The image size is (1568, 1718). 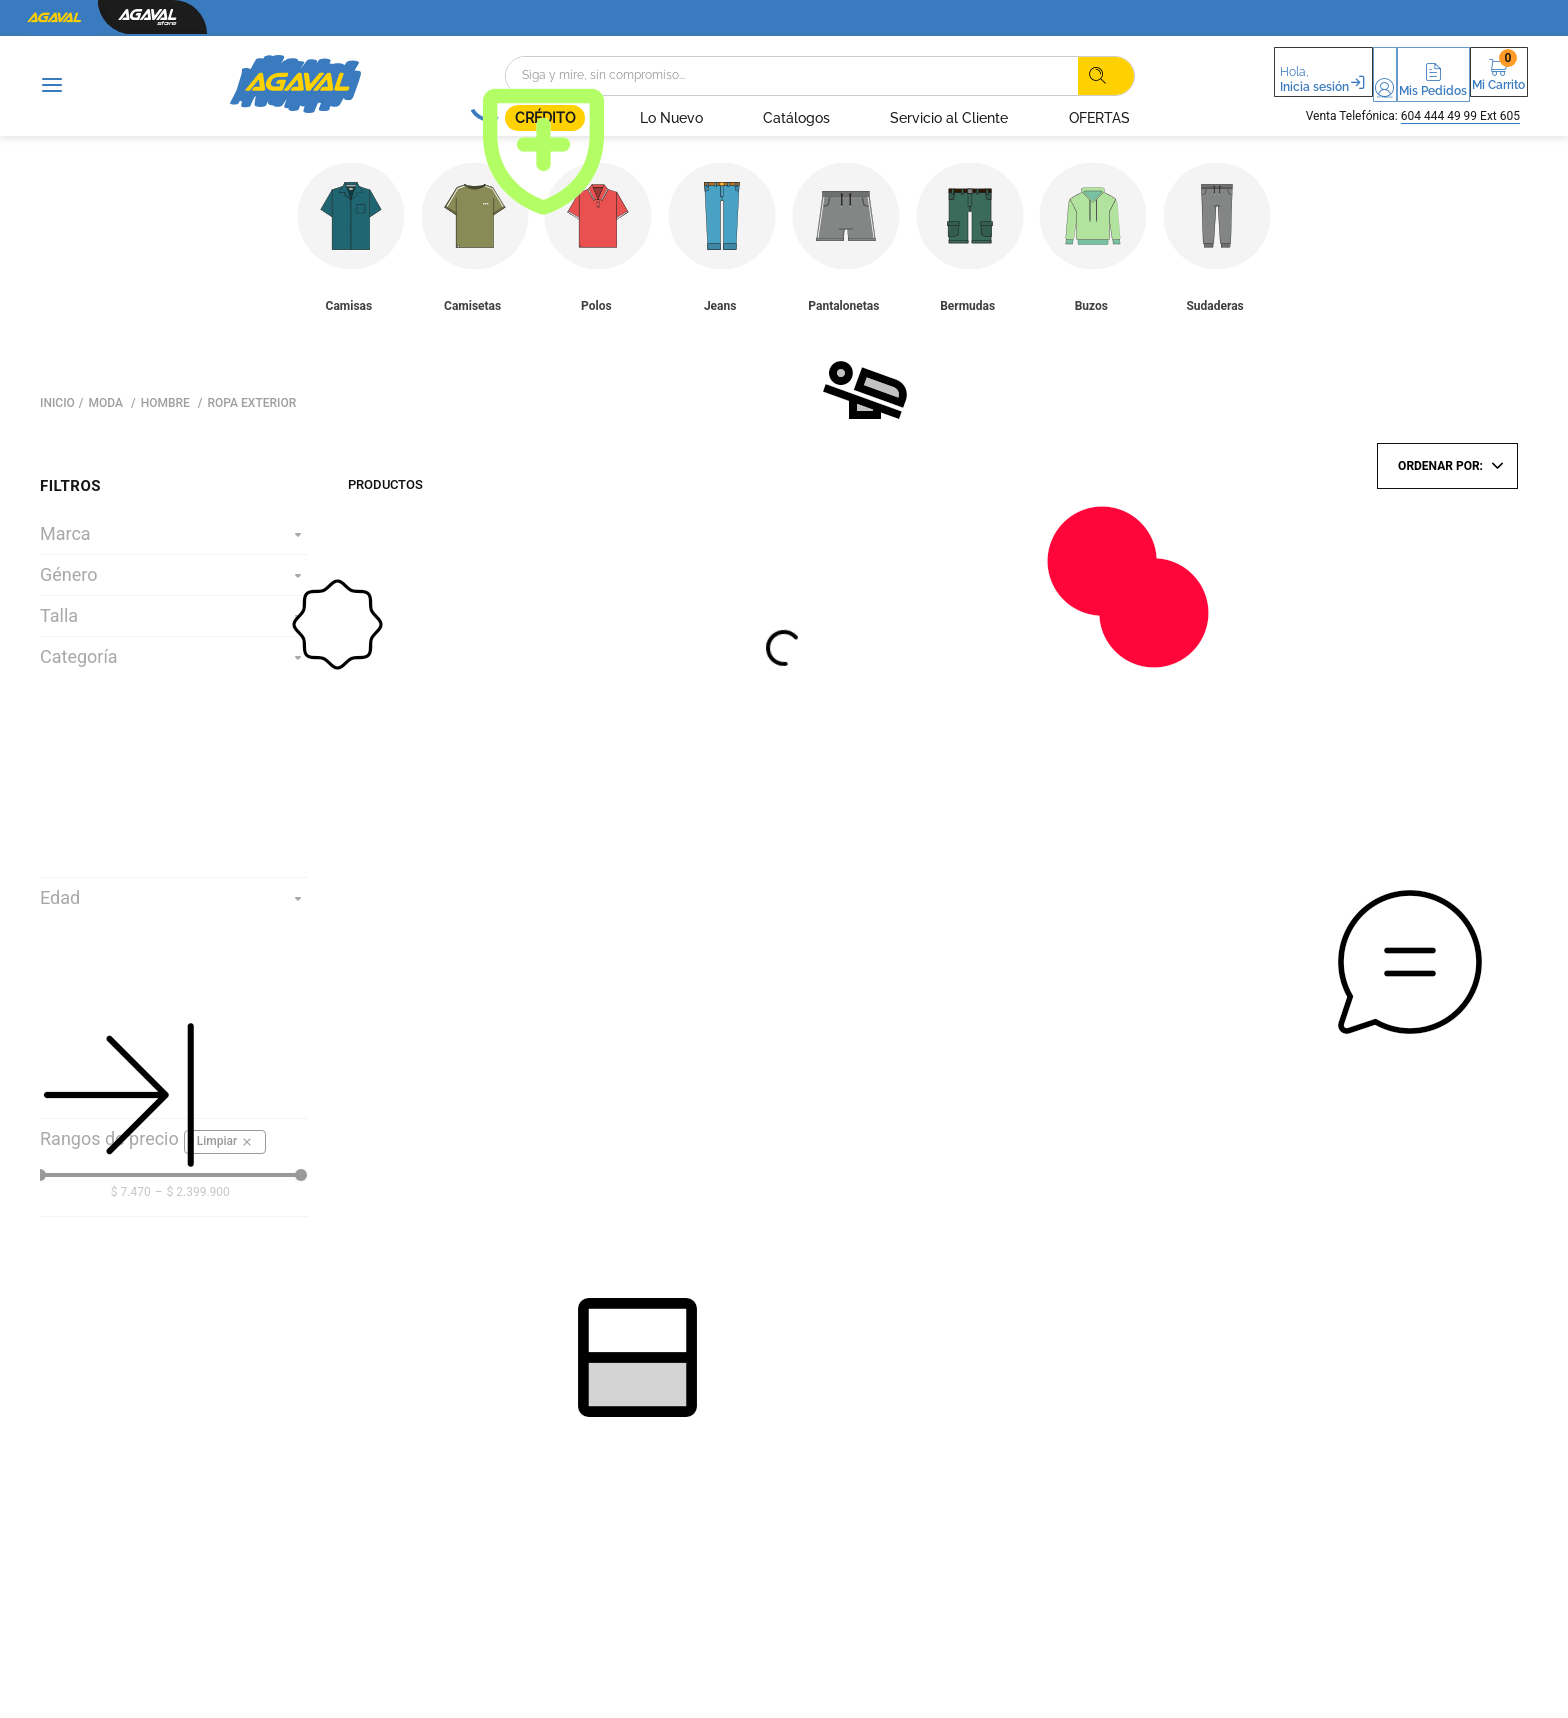 What do you see at coordinates (543, 144) in the screenshot?
I see `add new security protection` at bounding box center [543, 144].